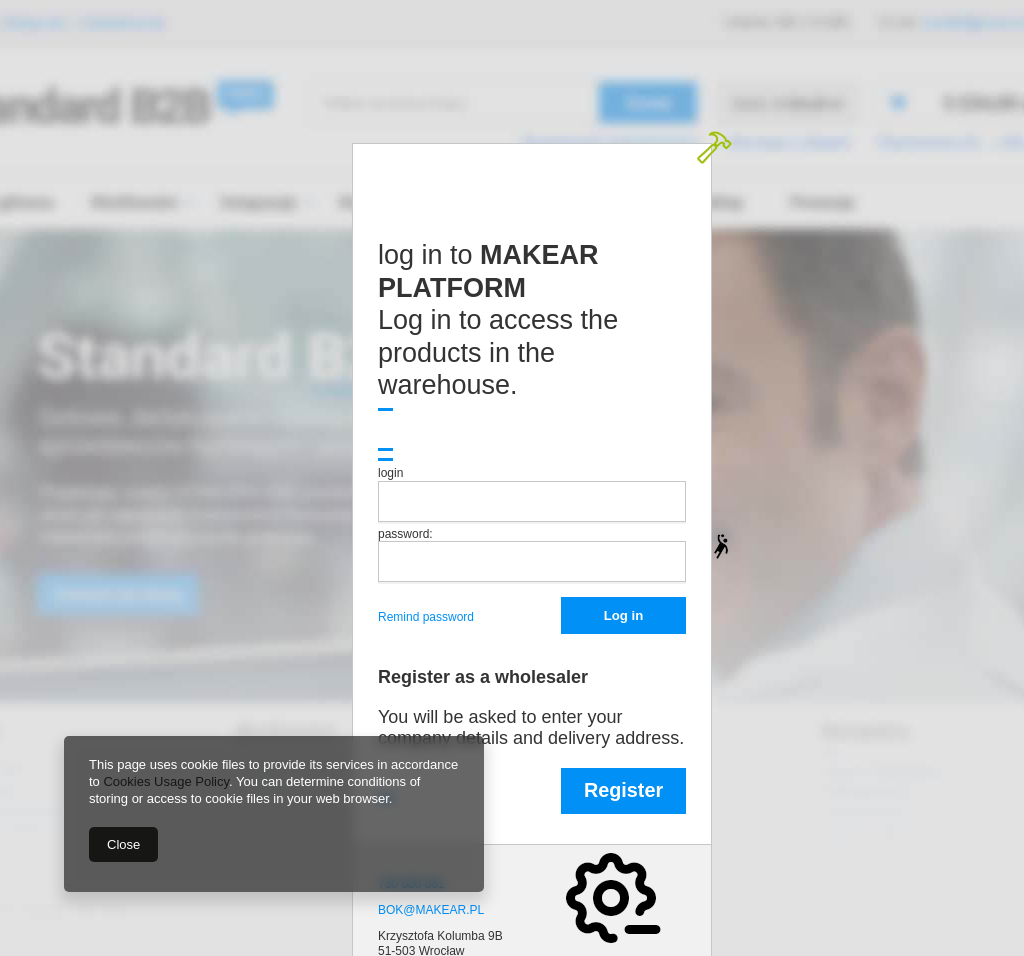 This screenshot has height=956, width=1024. What do you see at coordinates (611, 898) in the screenshot?
I see `remove a setting or preference` at bounding box center [611, 898].